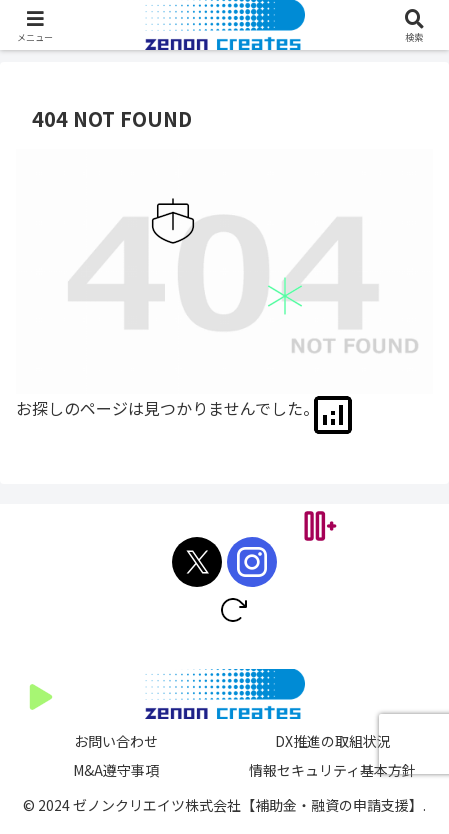  I want to click on view analytics and statistics, so click(333, 415).